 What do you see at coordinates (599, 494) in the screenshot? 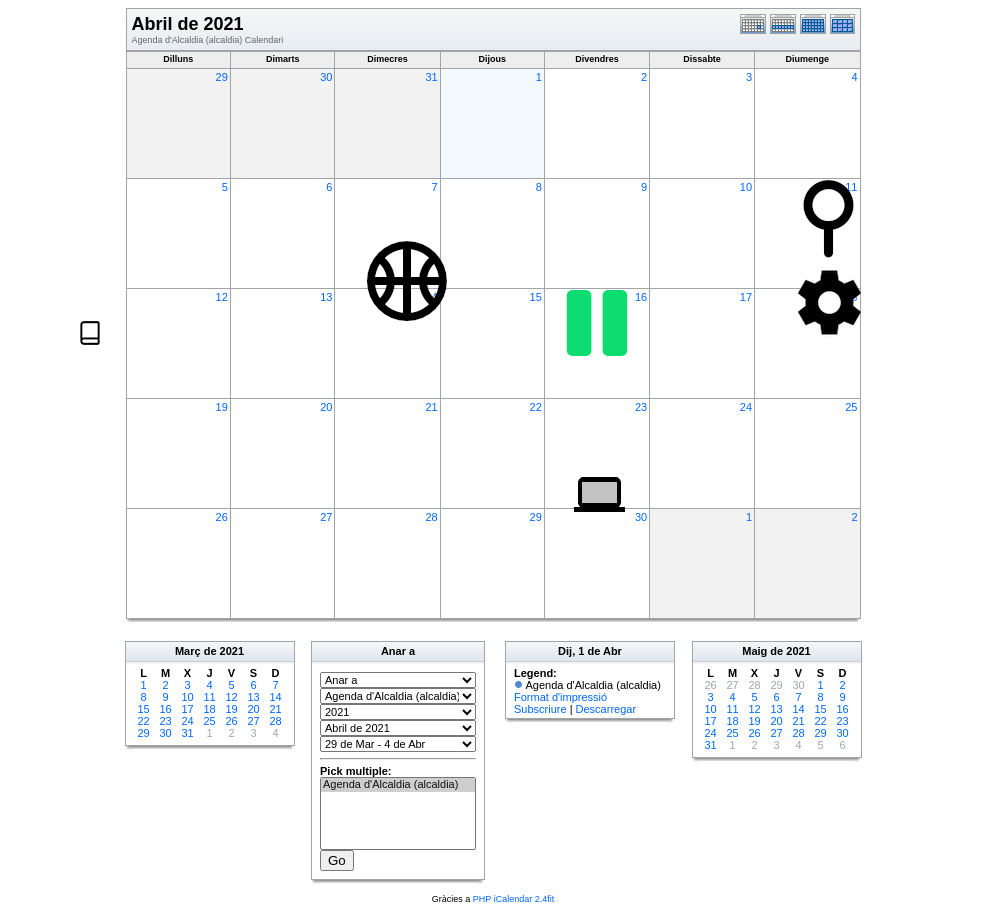
I see `switch to laptop or desktop view` at bounding box center [599, 494].